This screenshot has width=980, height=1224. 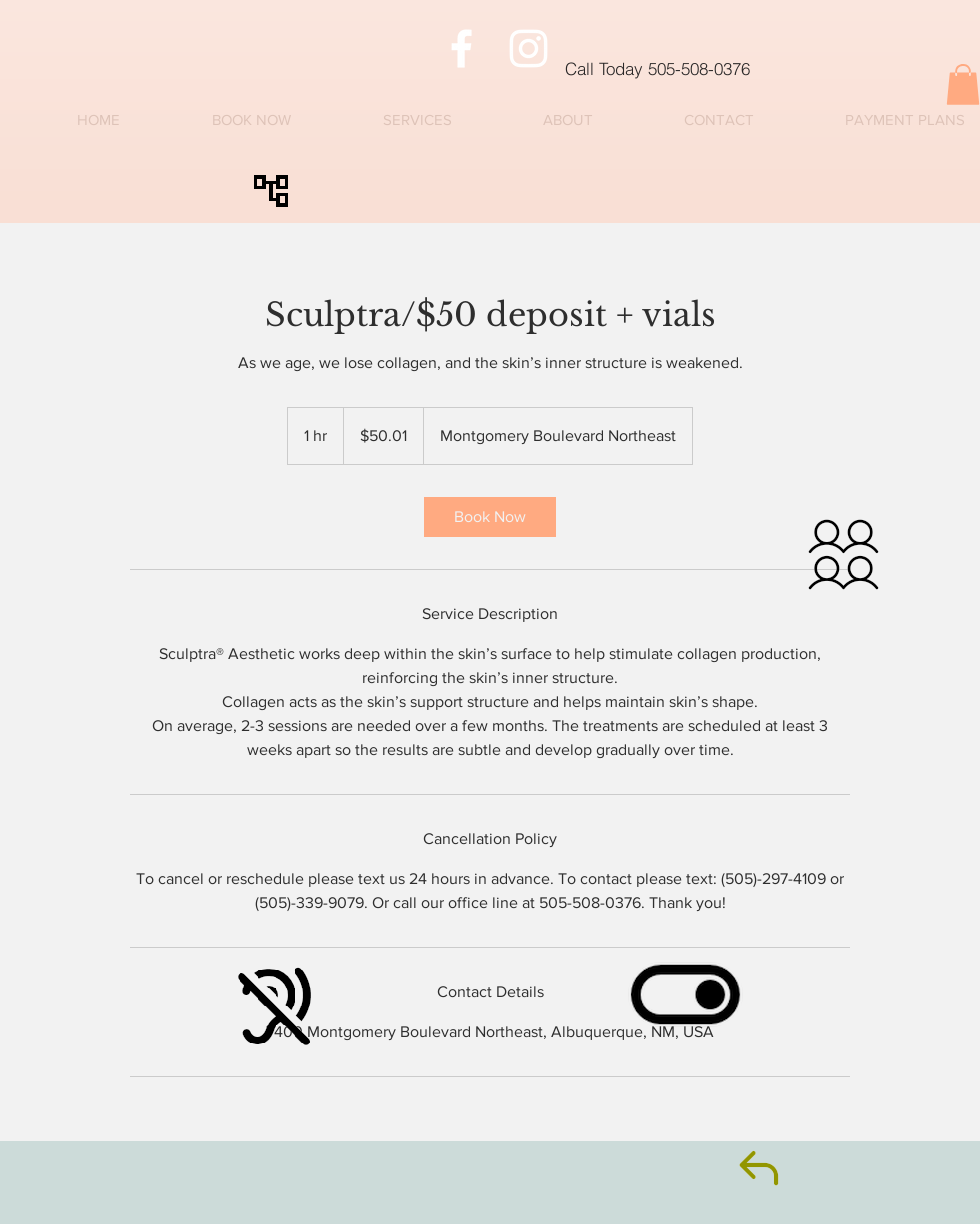 I want to click on reply to a message or comment, so click(x=758, y=1168).